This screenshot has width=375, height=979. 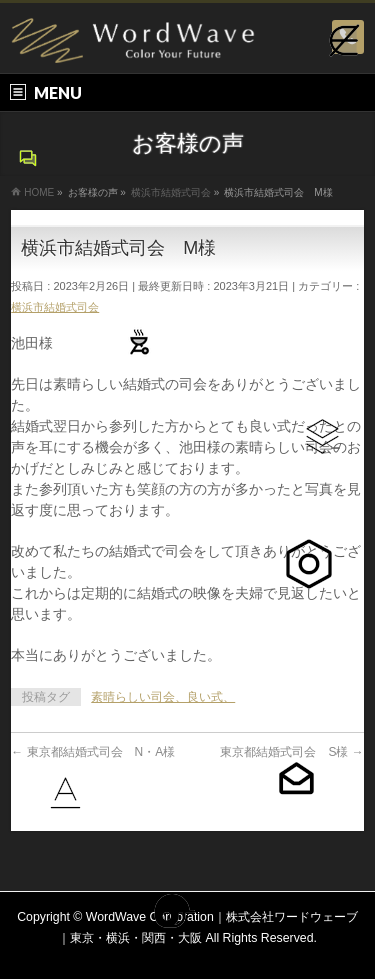 What do you see at coordinates (344, 40) in the screenshot?
I see `indicates an item is not a member of a set` at bounding box center [344, 40].